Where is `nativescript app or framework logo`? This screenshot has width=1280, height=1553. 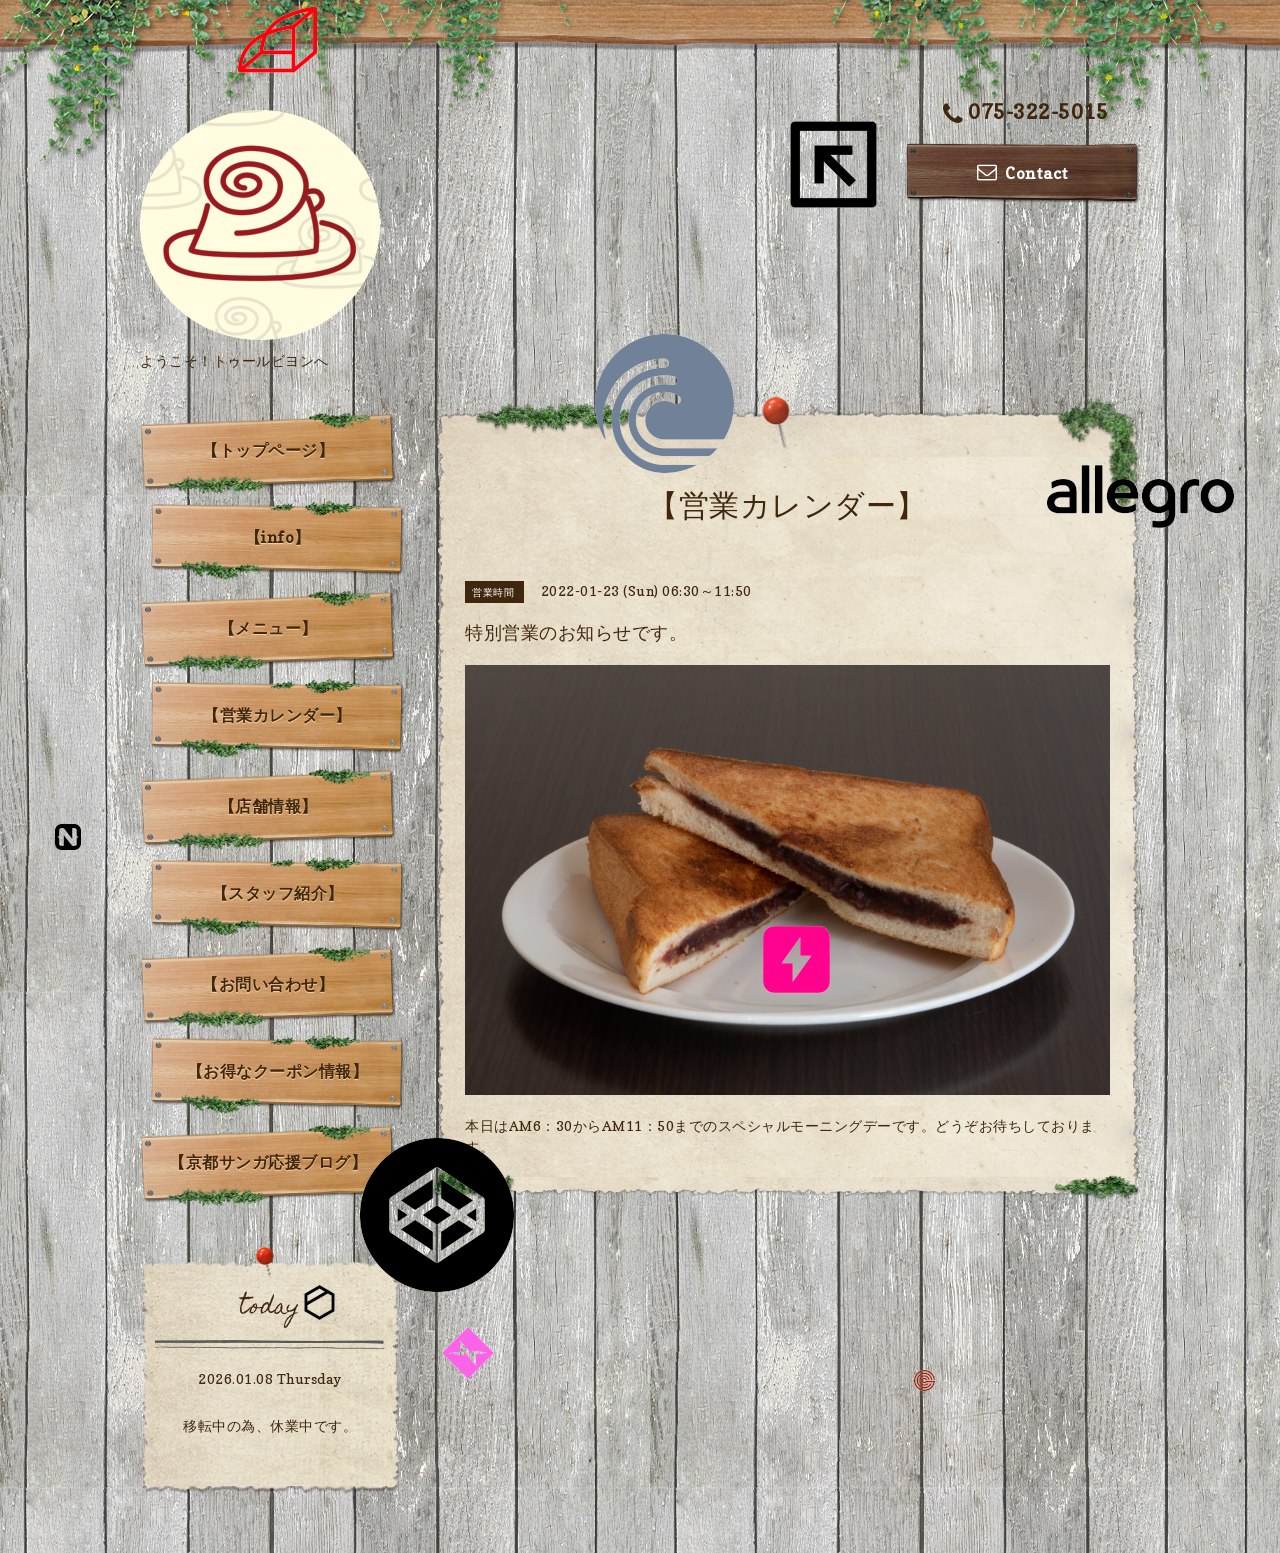
nativescript app or framework logo is located at coordinates (68, 837).